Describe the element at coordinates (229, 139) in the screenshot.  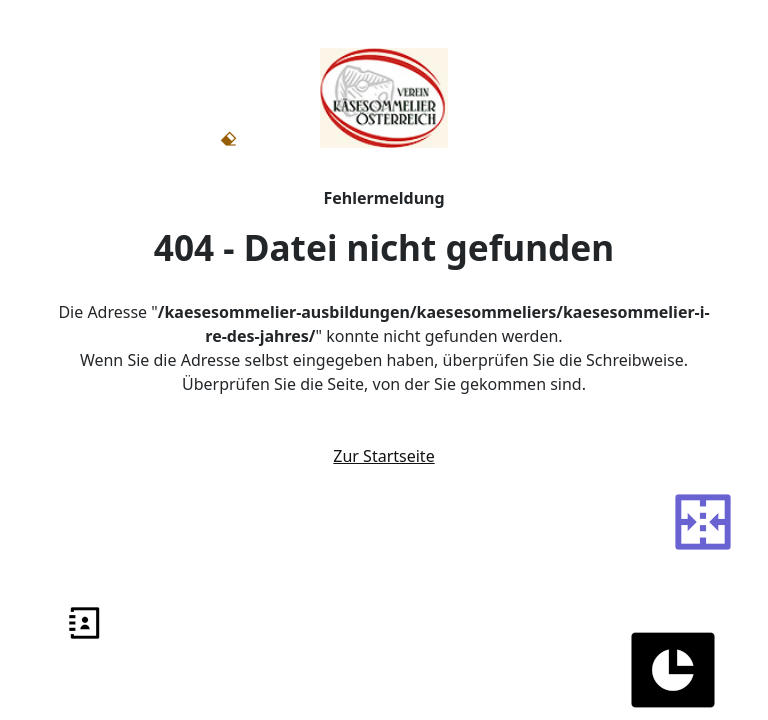
I see `erase or clear content` at that location.